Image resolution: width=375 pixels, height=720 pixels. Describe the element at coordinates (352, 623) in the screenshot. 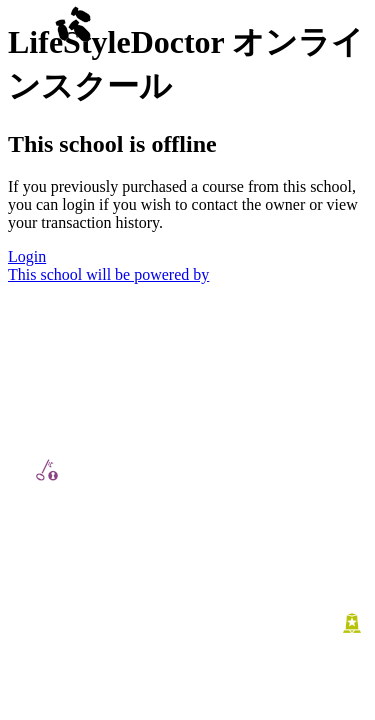

I see `access shrine or altar features in gameplay` at that location.